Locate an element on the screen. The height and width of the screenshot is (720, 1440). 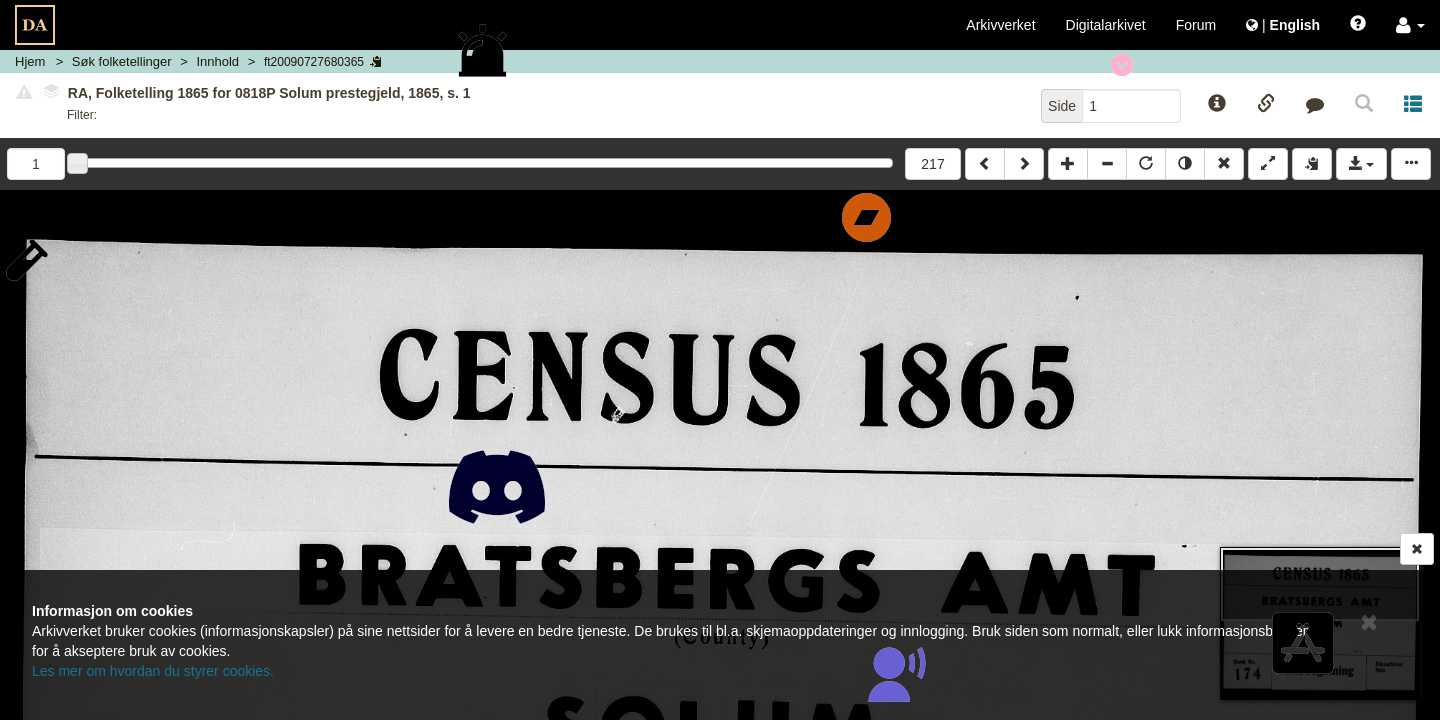
expand content or show more details is located at coordinates (1122, 65).